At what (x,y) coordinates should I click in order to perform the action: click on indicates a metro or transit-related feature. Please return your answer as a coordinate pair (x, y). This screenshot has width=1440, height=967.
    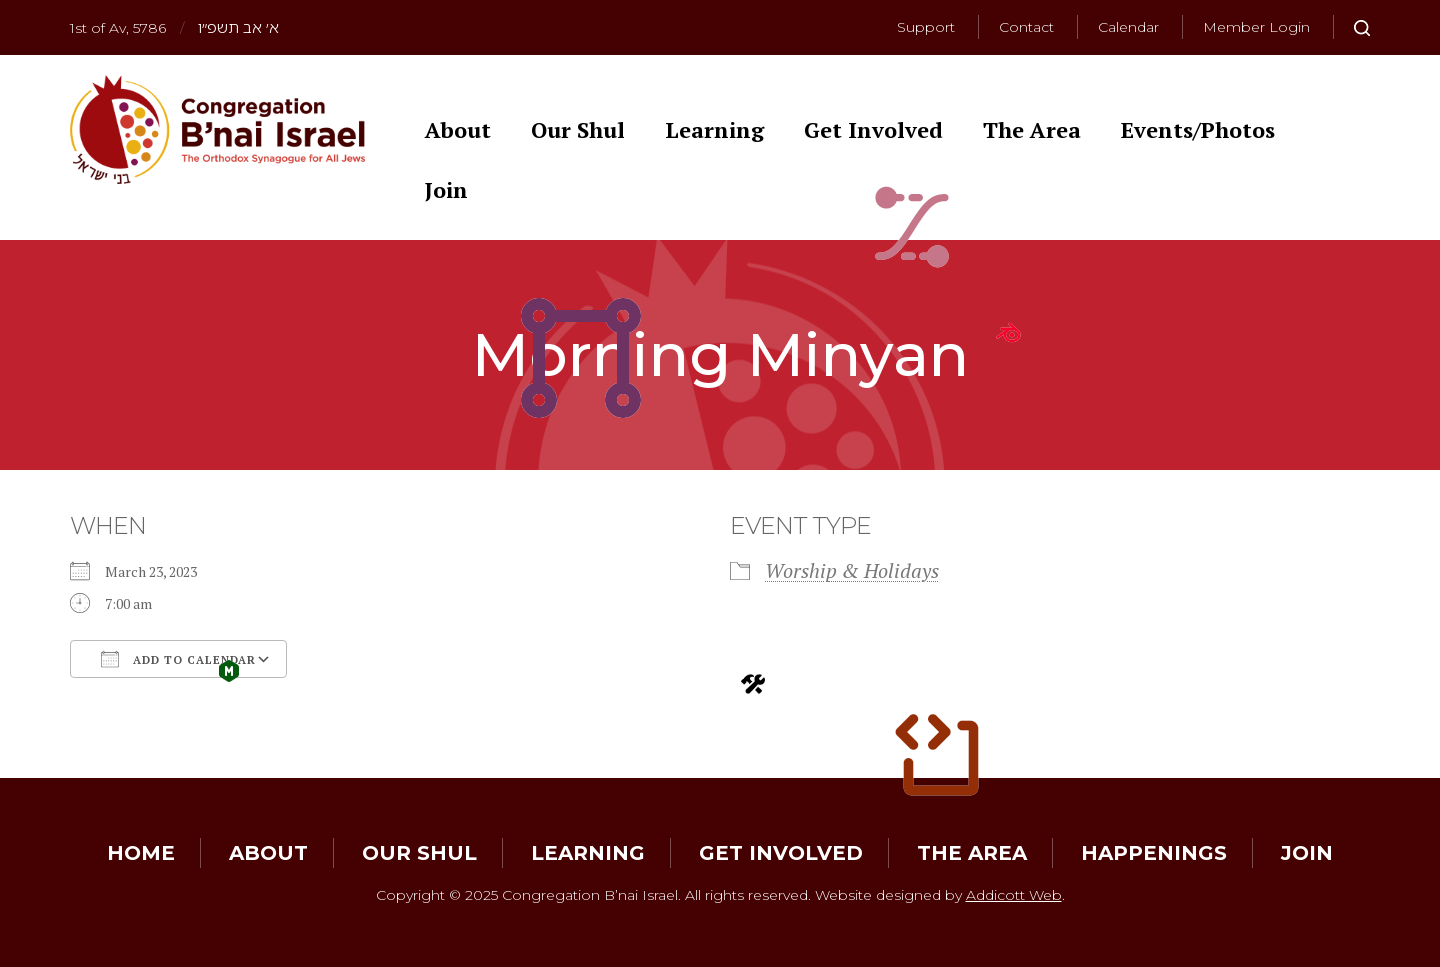
    Looking at the image, I should click on (229, 671).